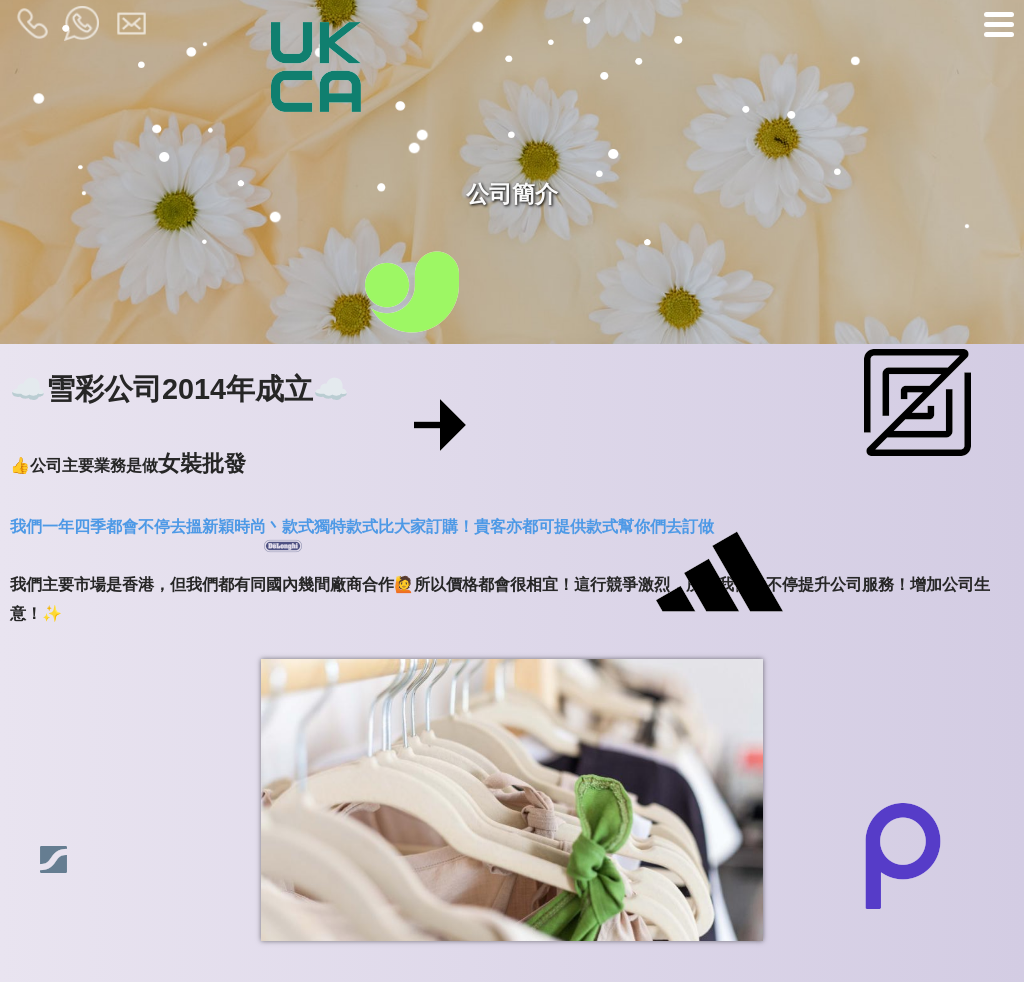 The height and width of the screenshot is (982, 1024). Describe the element at coordinates (719, 571) in the screenshot. I see `adidas brand logo` at that location.